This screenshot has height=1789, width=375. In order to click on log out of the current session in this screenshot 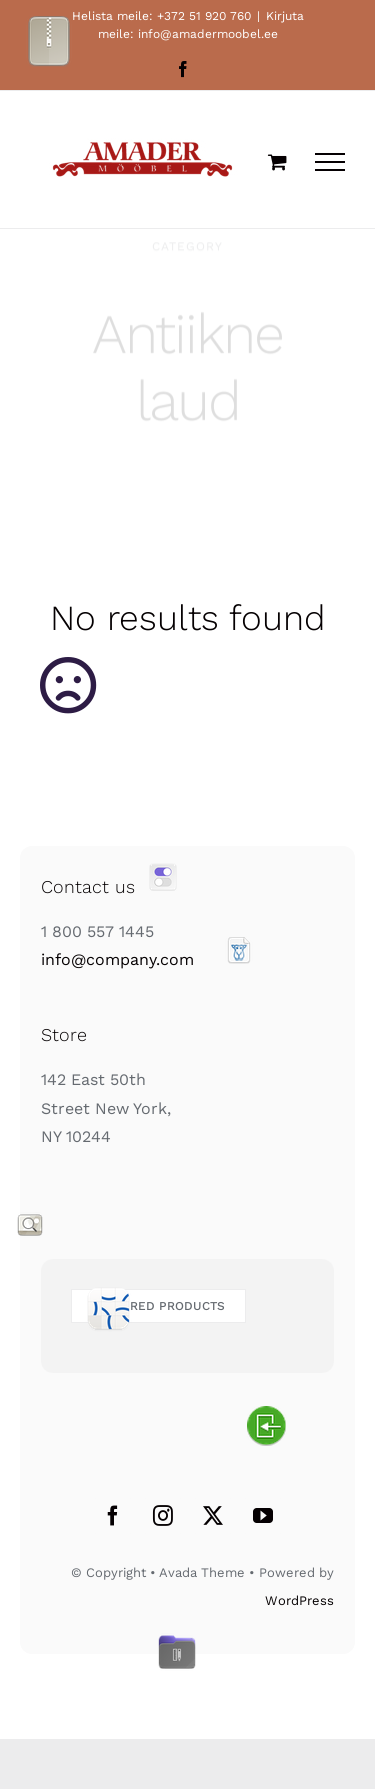, I will do `click(267, 1426)`.